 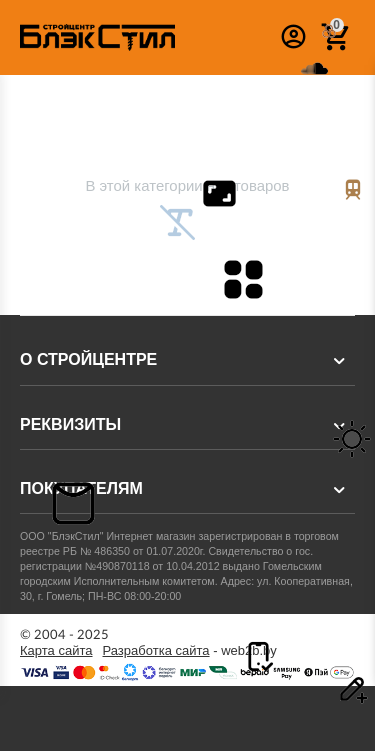 What do you see at coordinates (219, 193) in the screenshot?
I see `adjust image or video aspect ratio` at bounding box center [219, 193].